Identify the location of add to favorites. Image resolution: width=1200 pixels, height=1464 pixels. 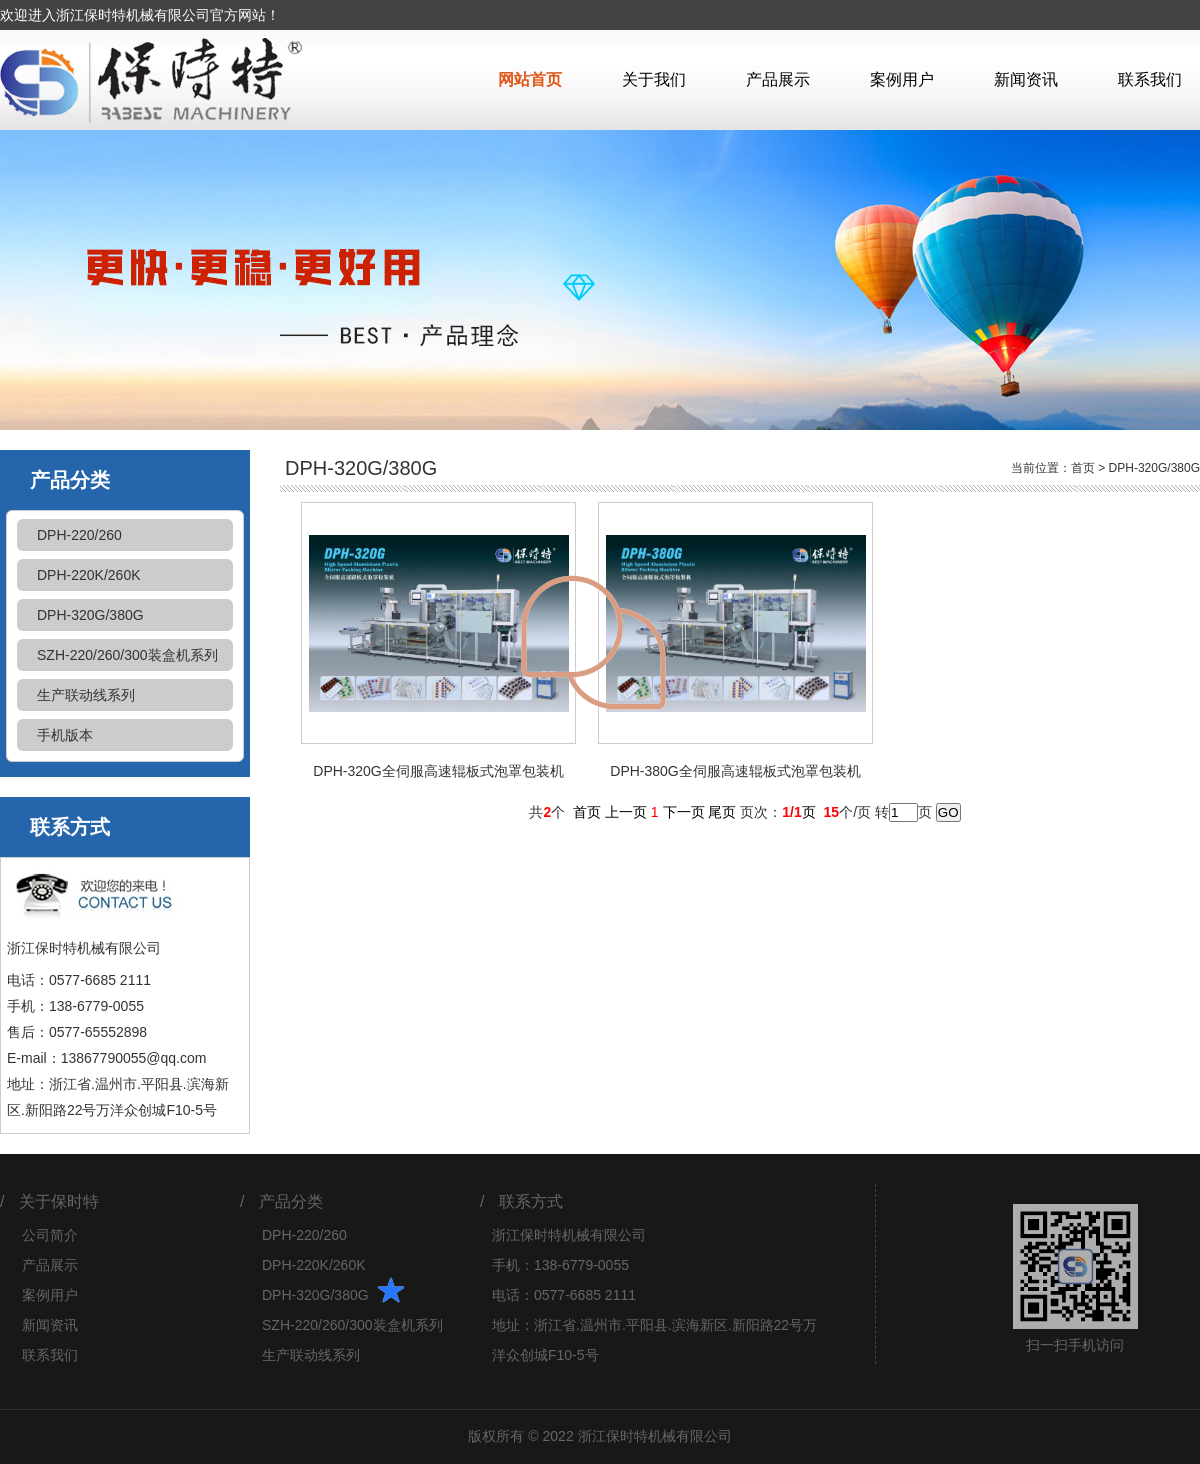
(391, 1290).